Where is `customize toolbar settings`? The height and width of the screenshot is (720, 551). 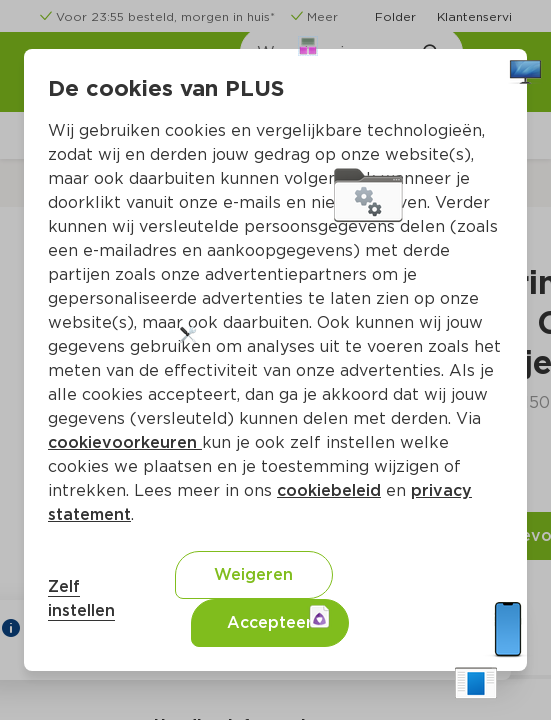
customize toolbar settings is located at coordinates (188, 335).